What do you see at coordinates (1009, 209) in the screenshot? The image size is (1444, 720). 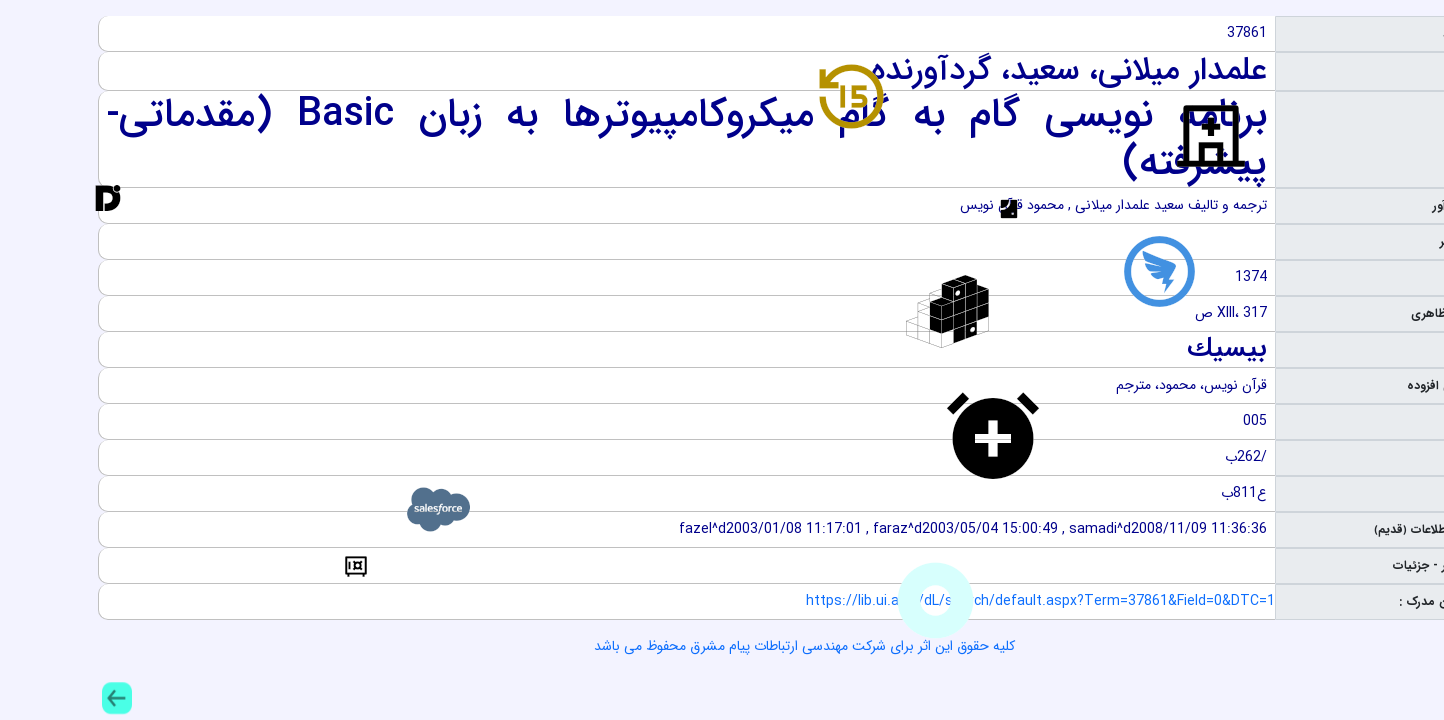 I see `access local storage or hard drive` at bounding box center [1009, 209].